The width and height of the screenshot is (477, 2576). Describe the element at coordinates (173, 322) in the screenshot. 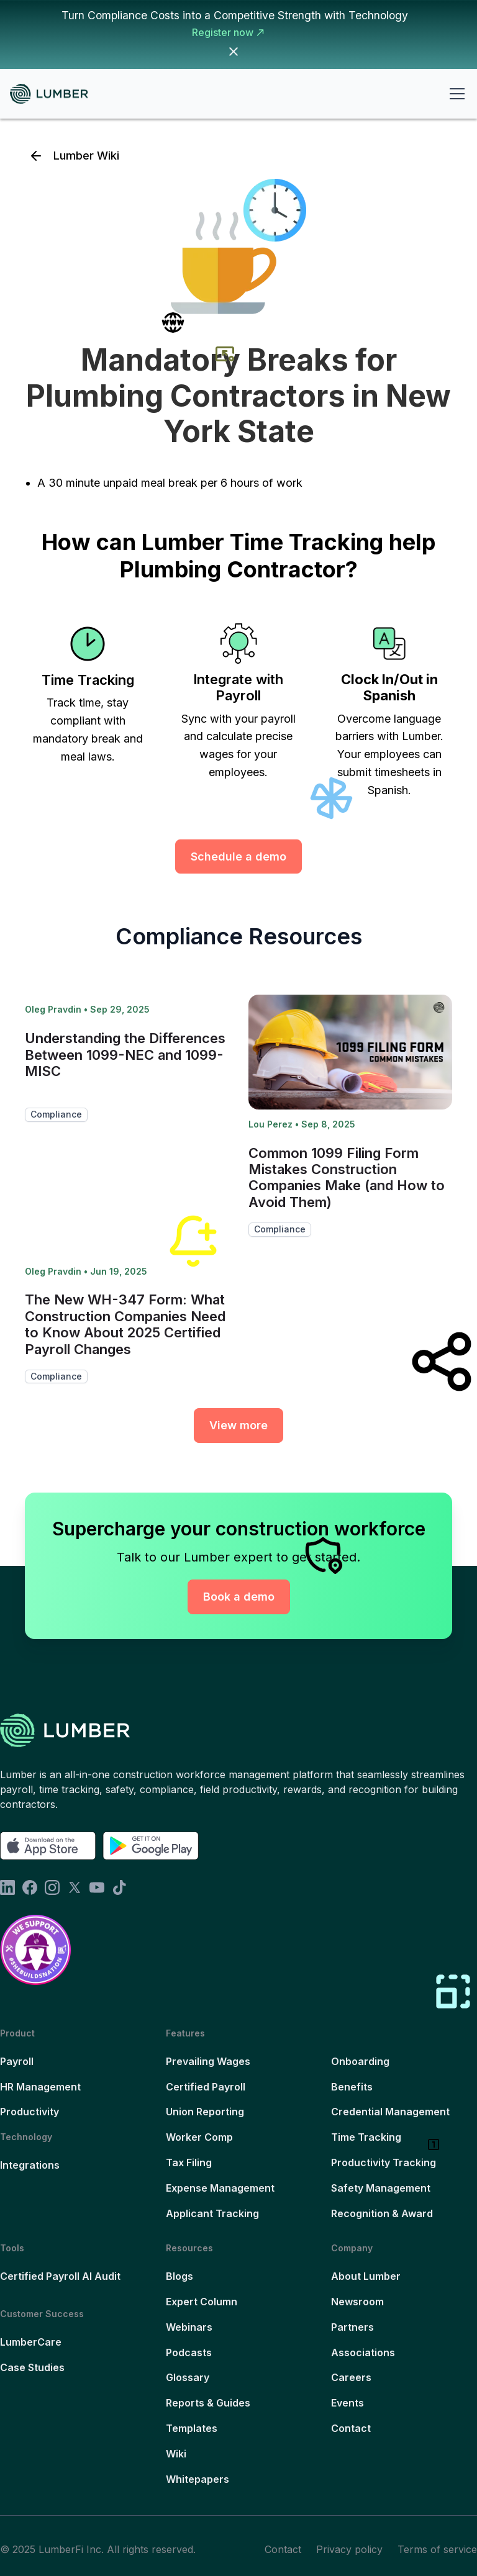

I see `open website or browse the web` at that location.